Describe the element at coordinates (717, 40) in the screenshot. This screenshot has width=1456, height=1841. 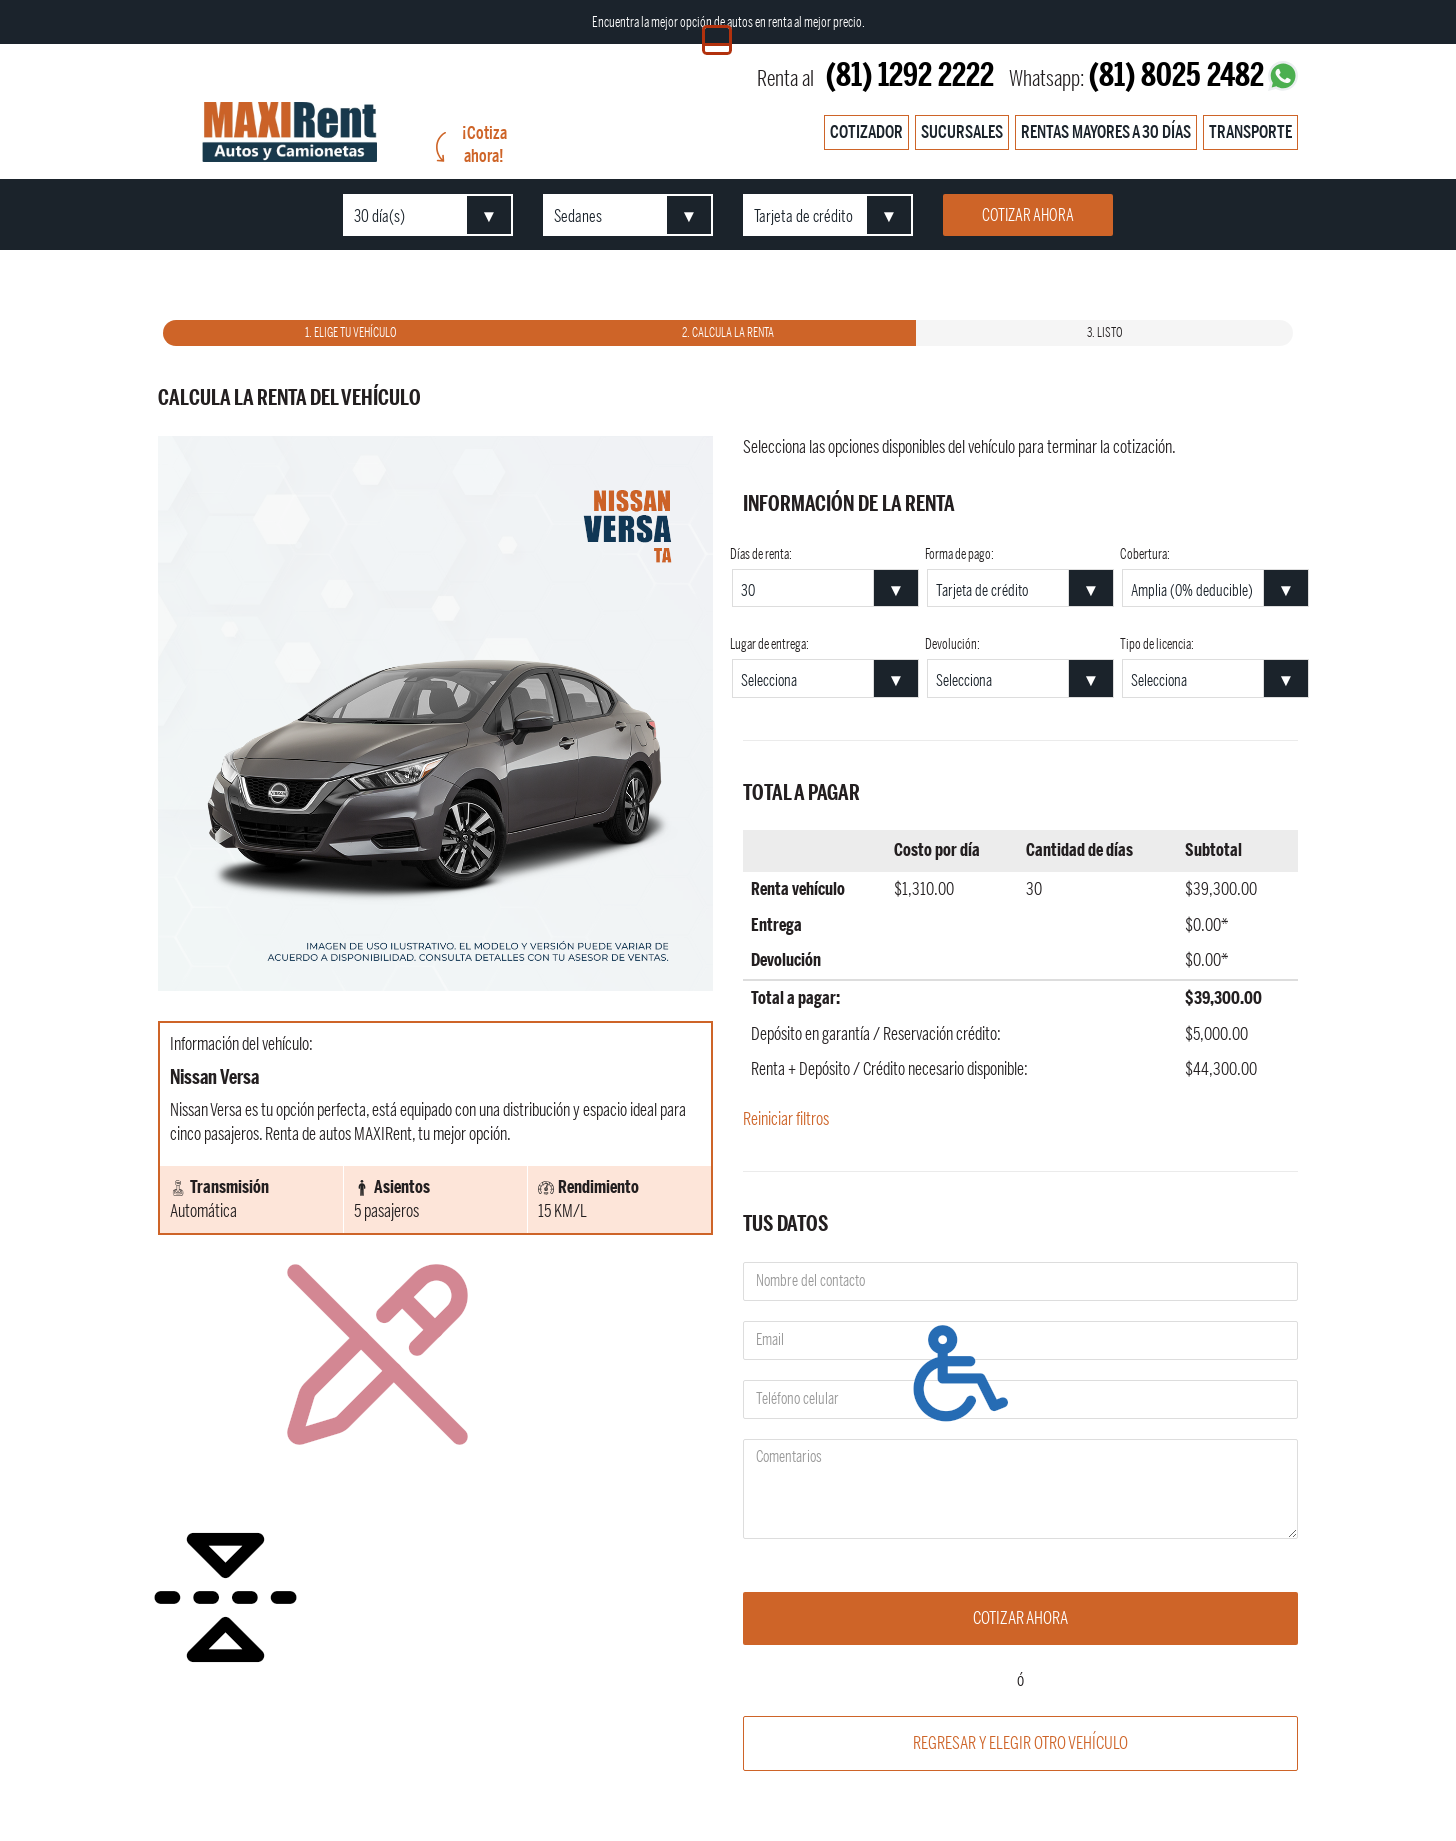
I see `toggle bottom panel visibility` at that location.